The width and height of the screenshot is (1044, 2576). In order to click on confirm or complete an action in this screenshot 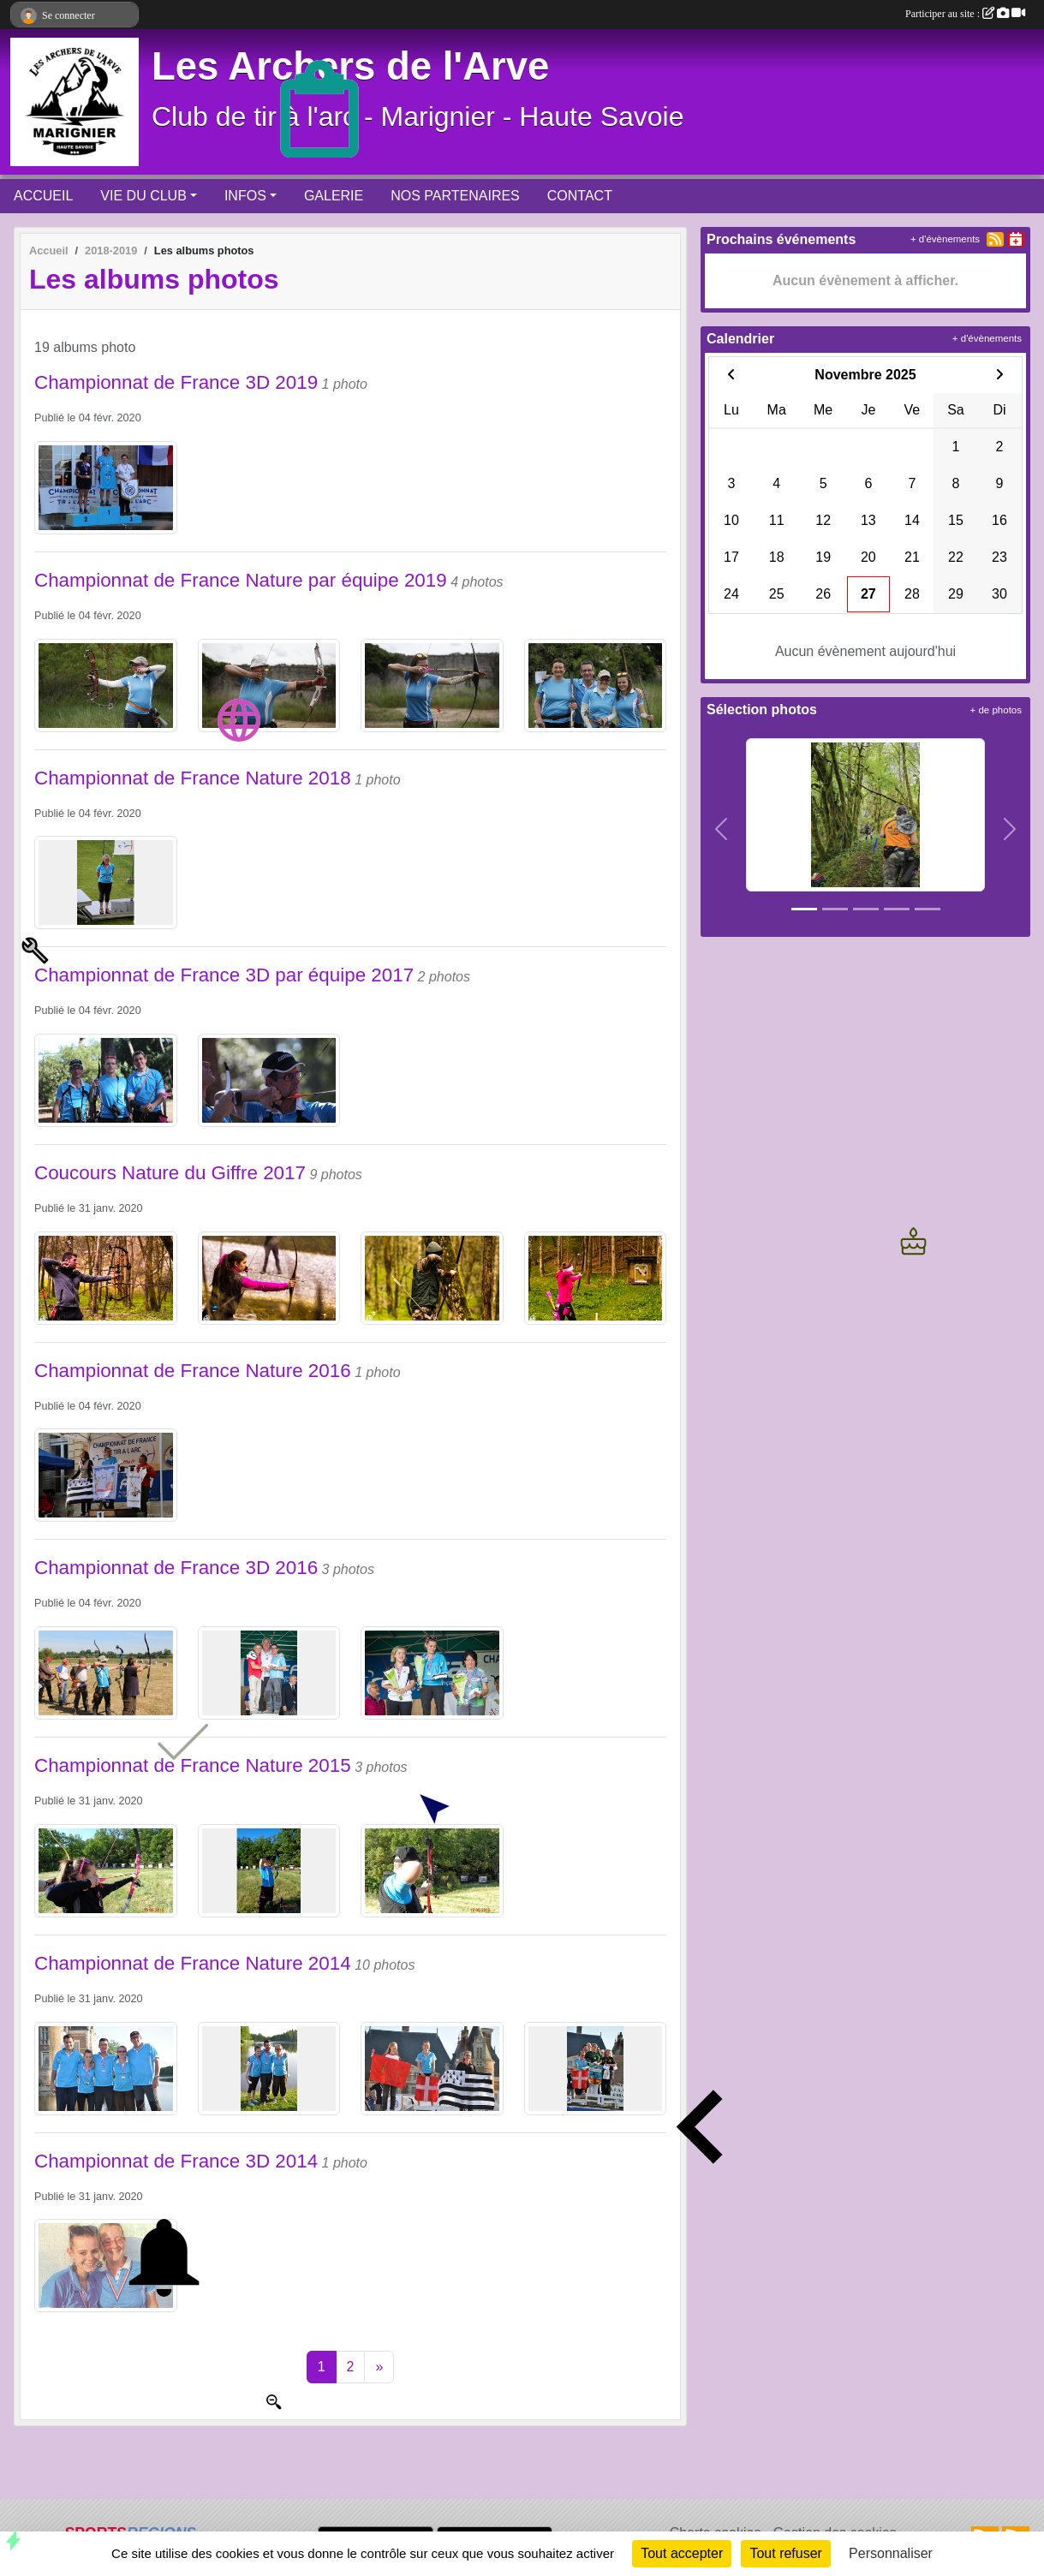, I will do `click(182, 1739)`.